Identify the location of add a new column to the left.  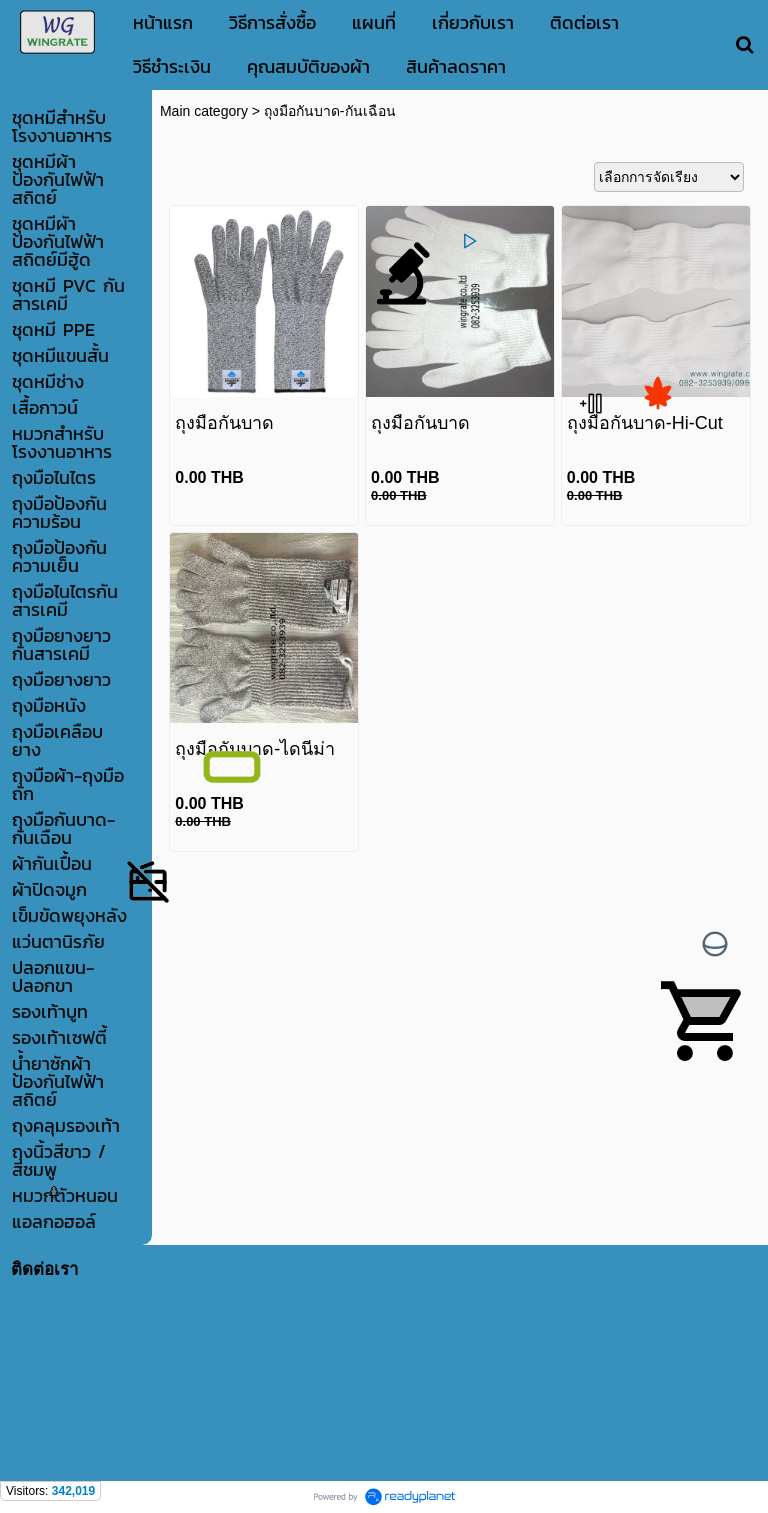
(592, 403).